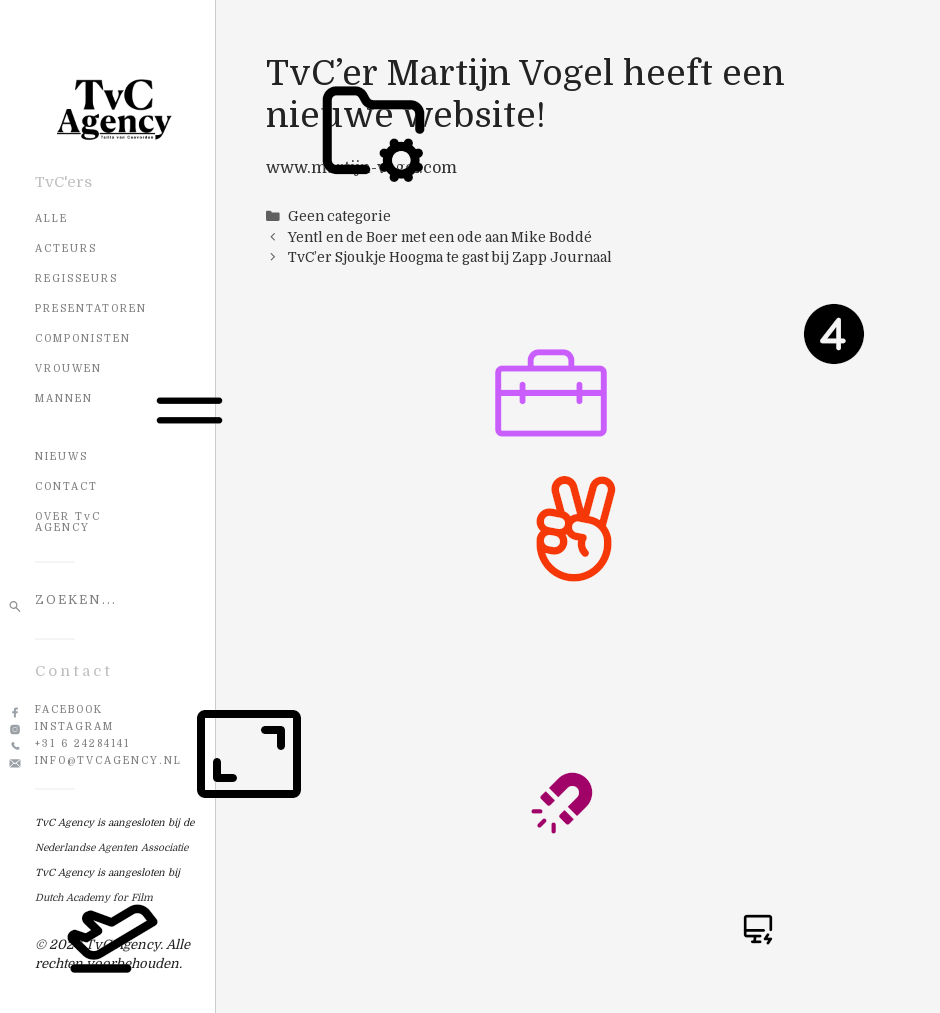  I want to click on power settings for desktop computer, so click(758, 929).